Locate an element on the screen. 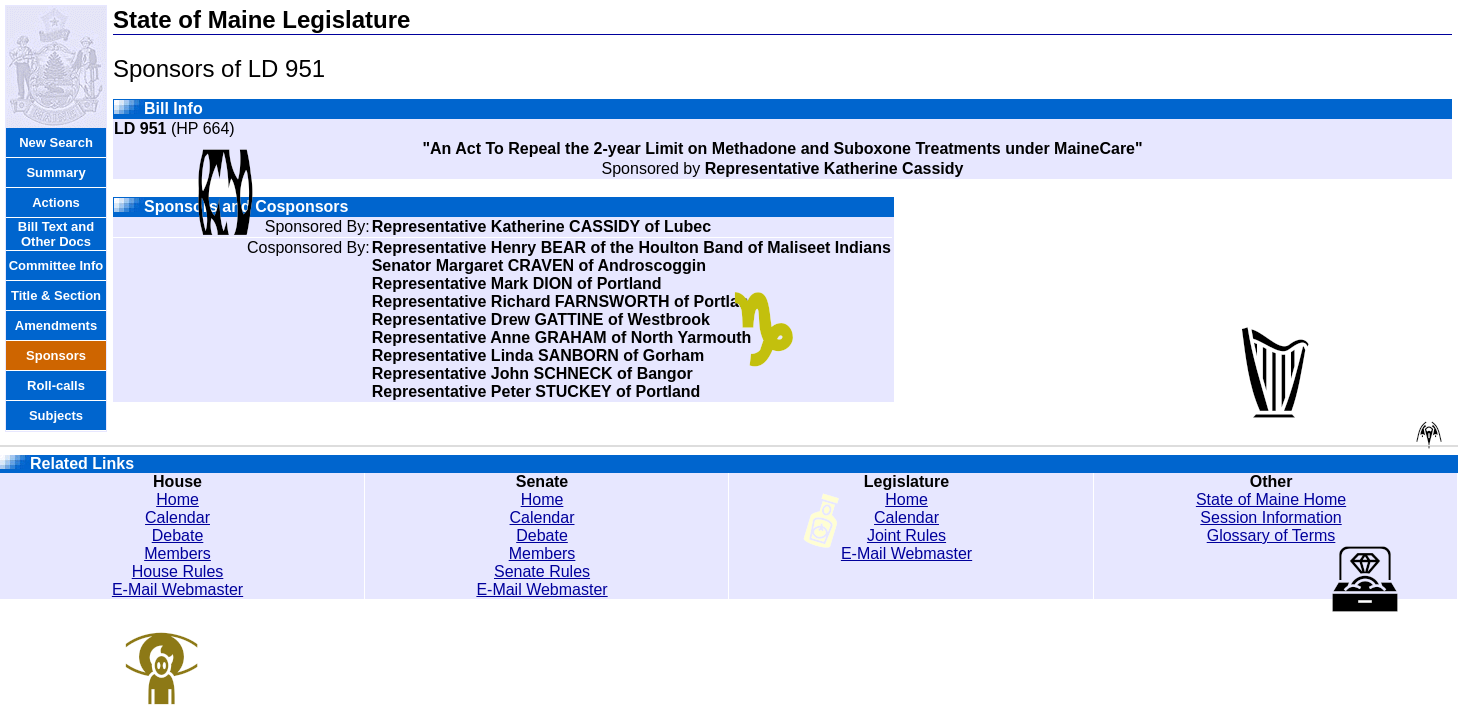  view jewelry or engagement ring item is located at coordinates (1365, 579).